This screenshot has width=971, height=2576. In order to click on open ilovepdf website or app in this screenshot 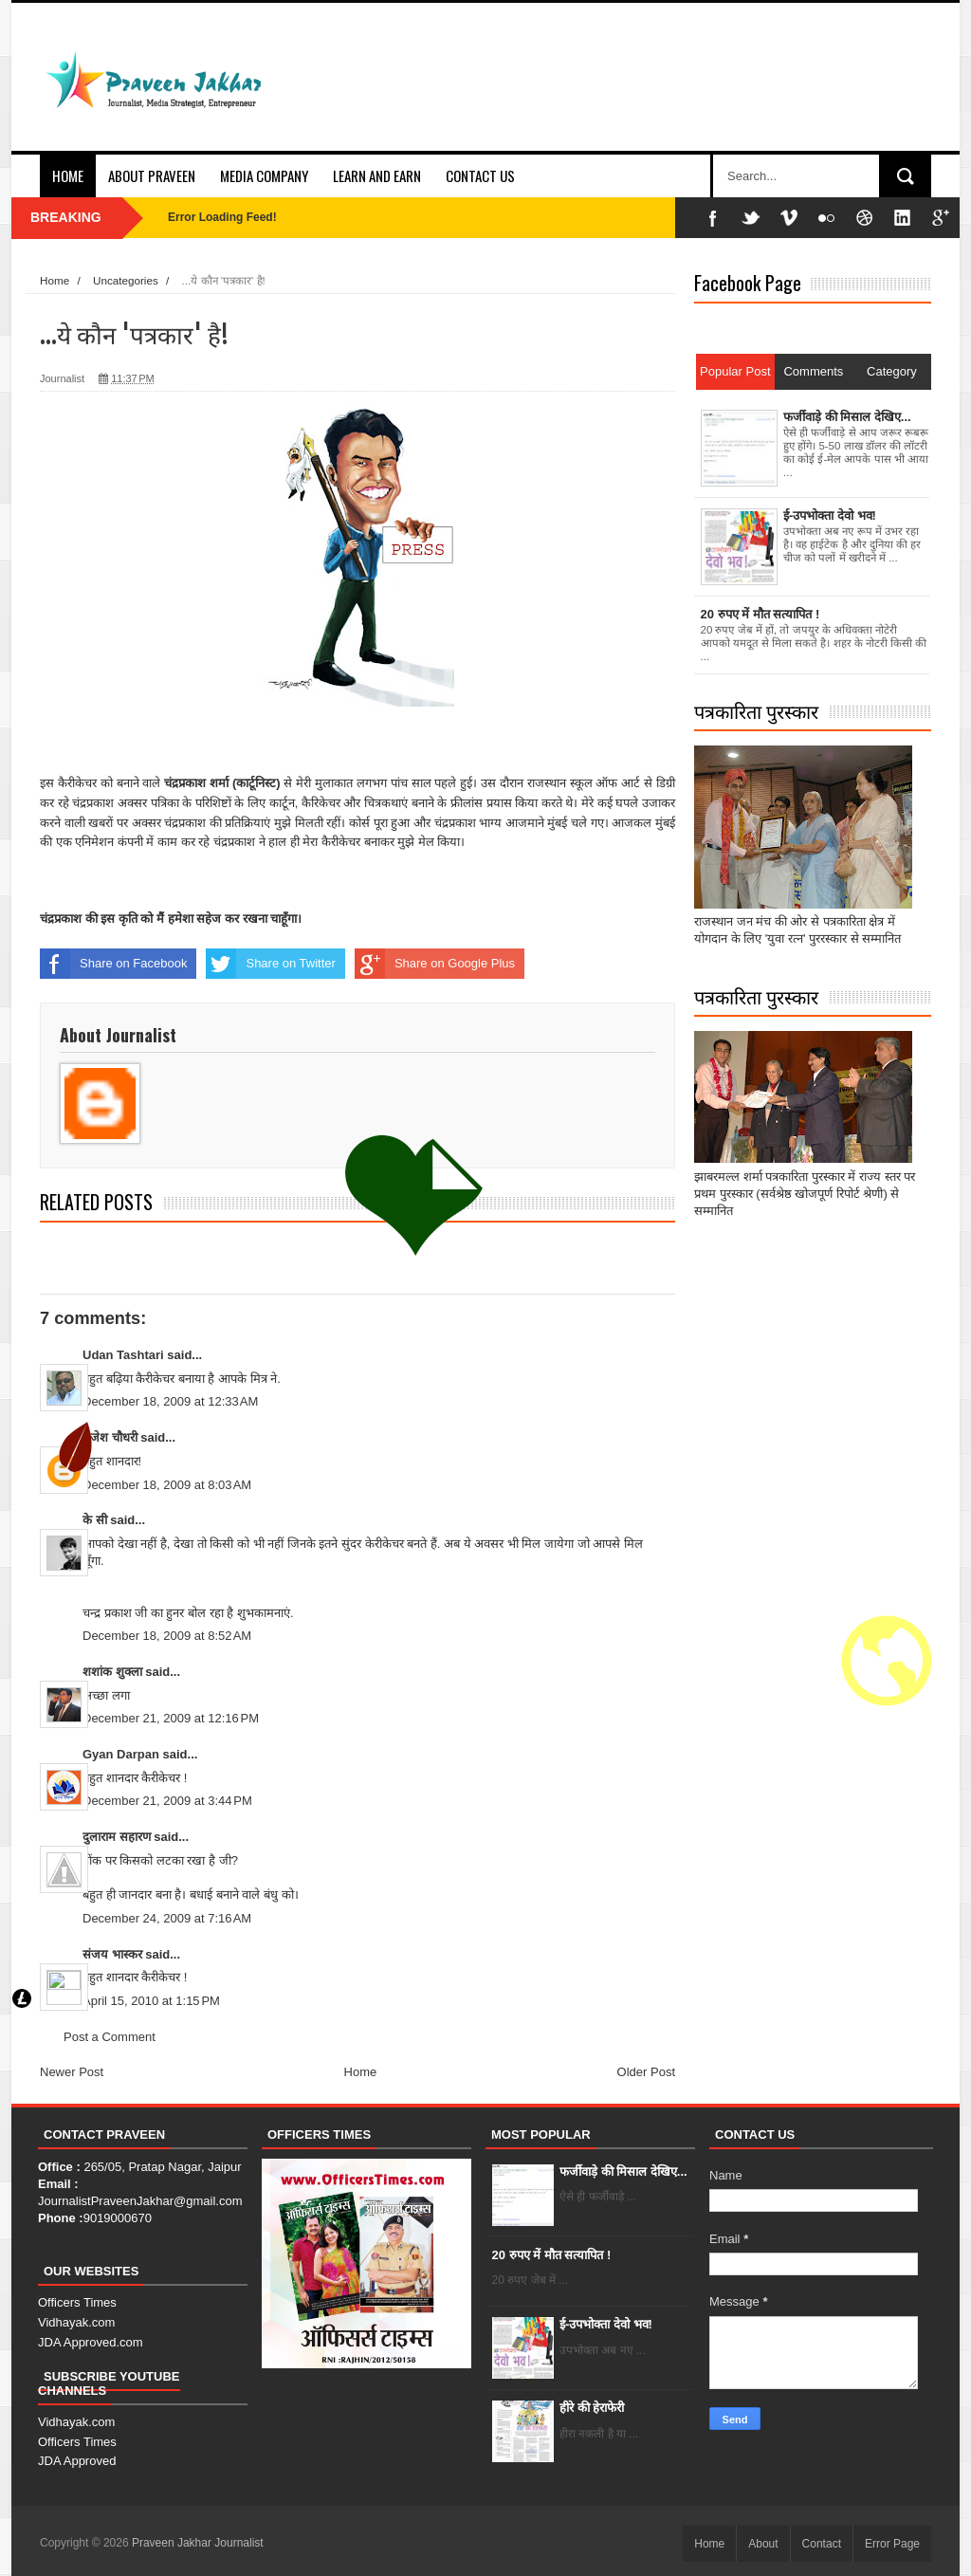, I will do `click(413, 1195)`.